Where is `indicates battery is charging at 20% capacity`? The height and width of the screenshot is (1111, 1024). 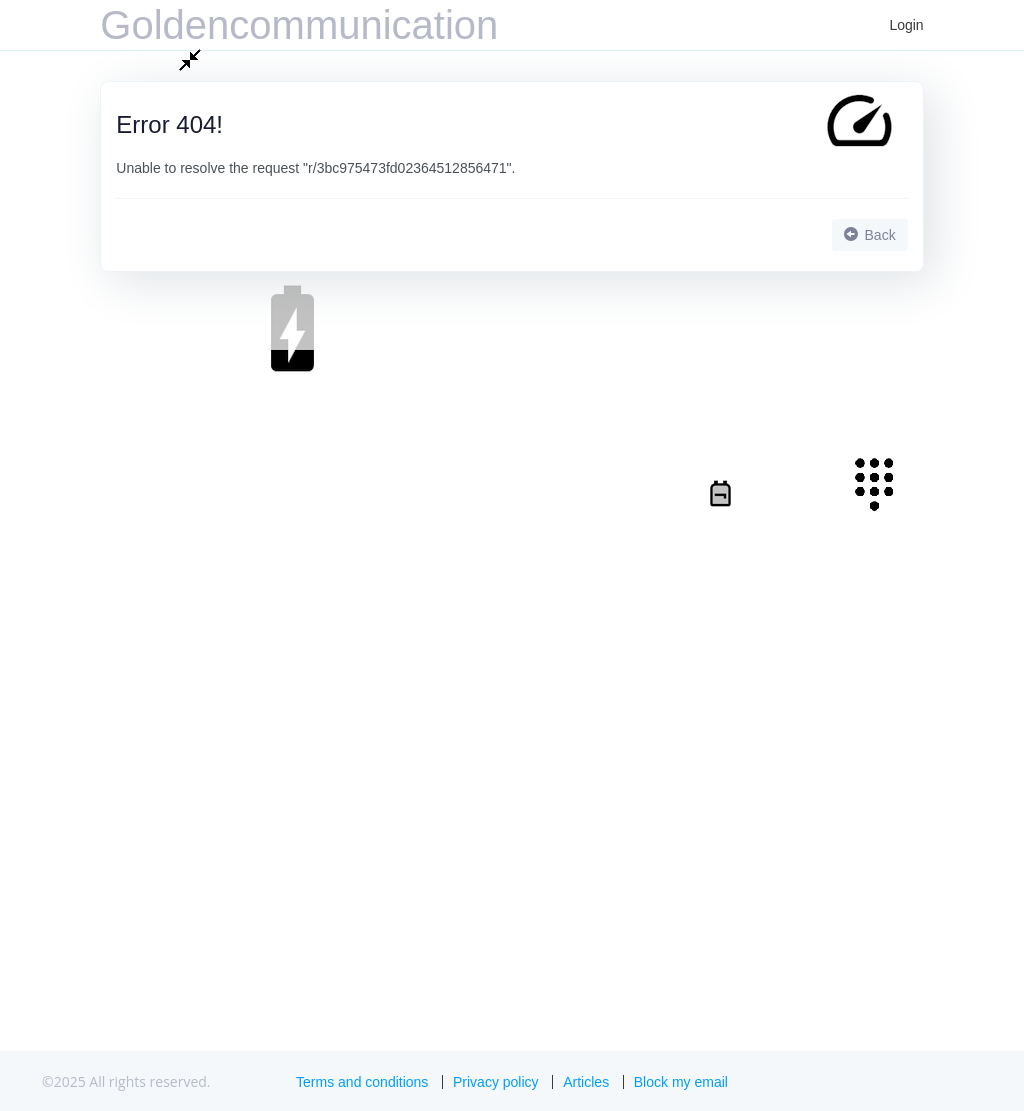 indicates battery is charging at 20% capacity is located at coordinates (292, 328).